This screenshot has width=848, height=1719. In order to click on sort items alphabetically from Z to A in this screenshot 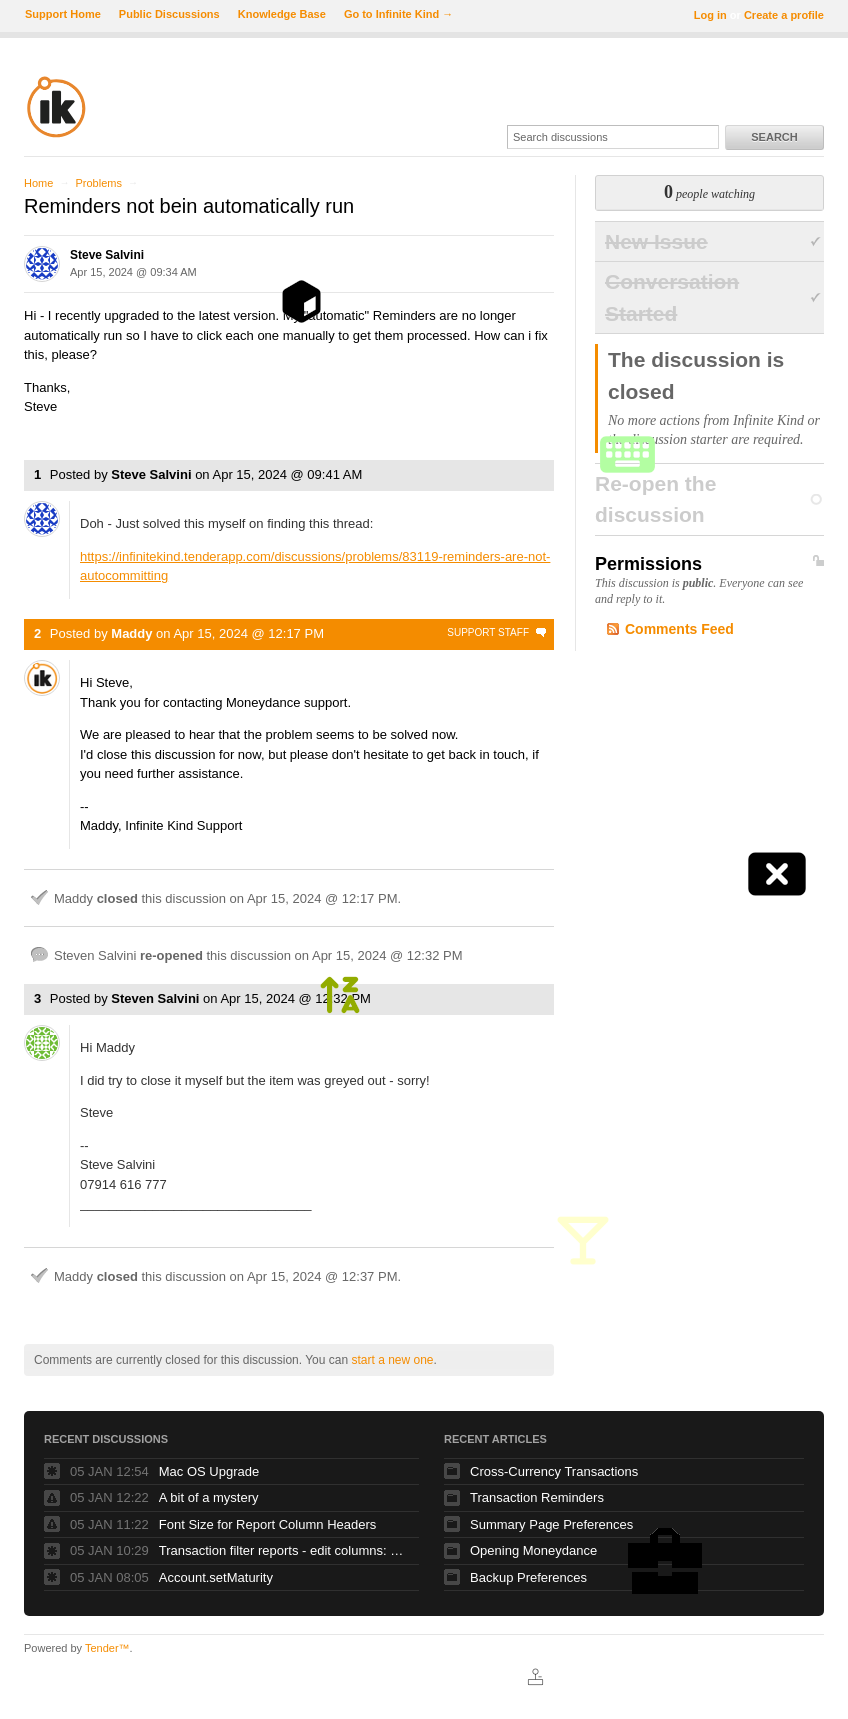, I will do `click(340, 995)`.